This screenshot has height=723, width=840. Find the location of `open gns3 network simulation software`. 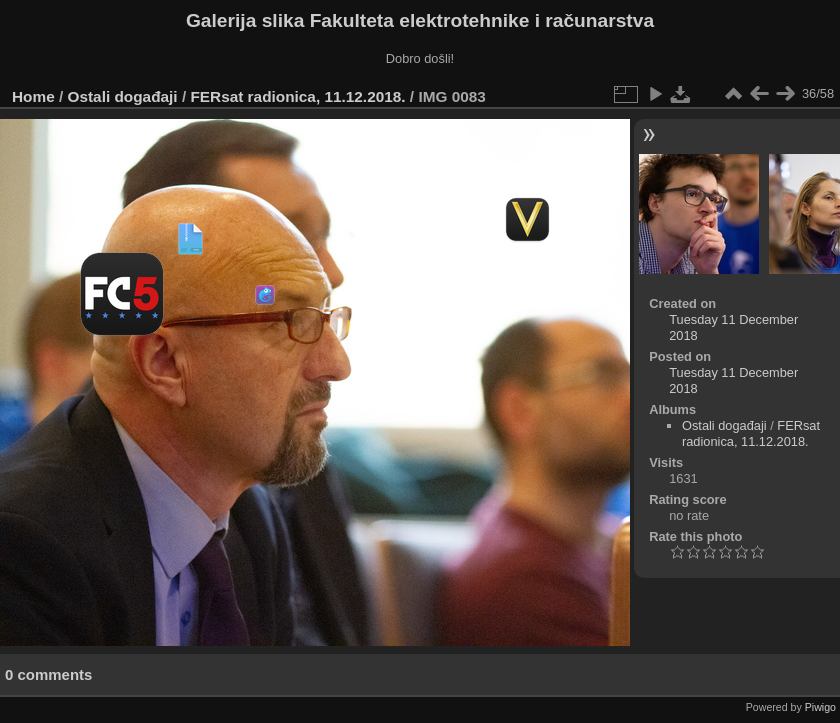

open gns3 network simulation software is located at coordinates (265, 295).